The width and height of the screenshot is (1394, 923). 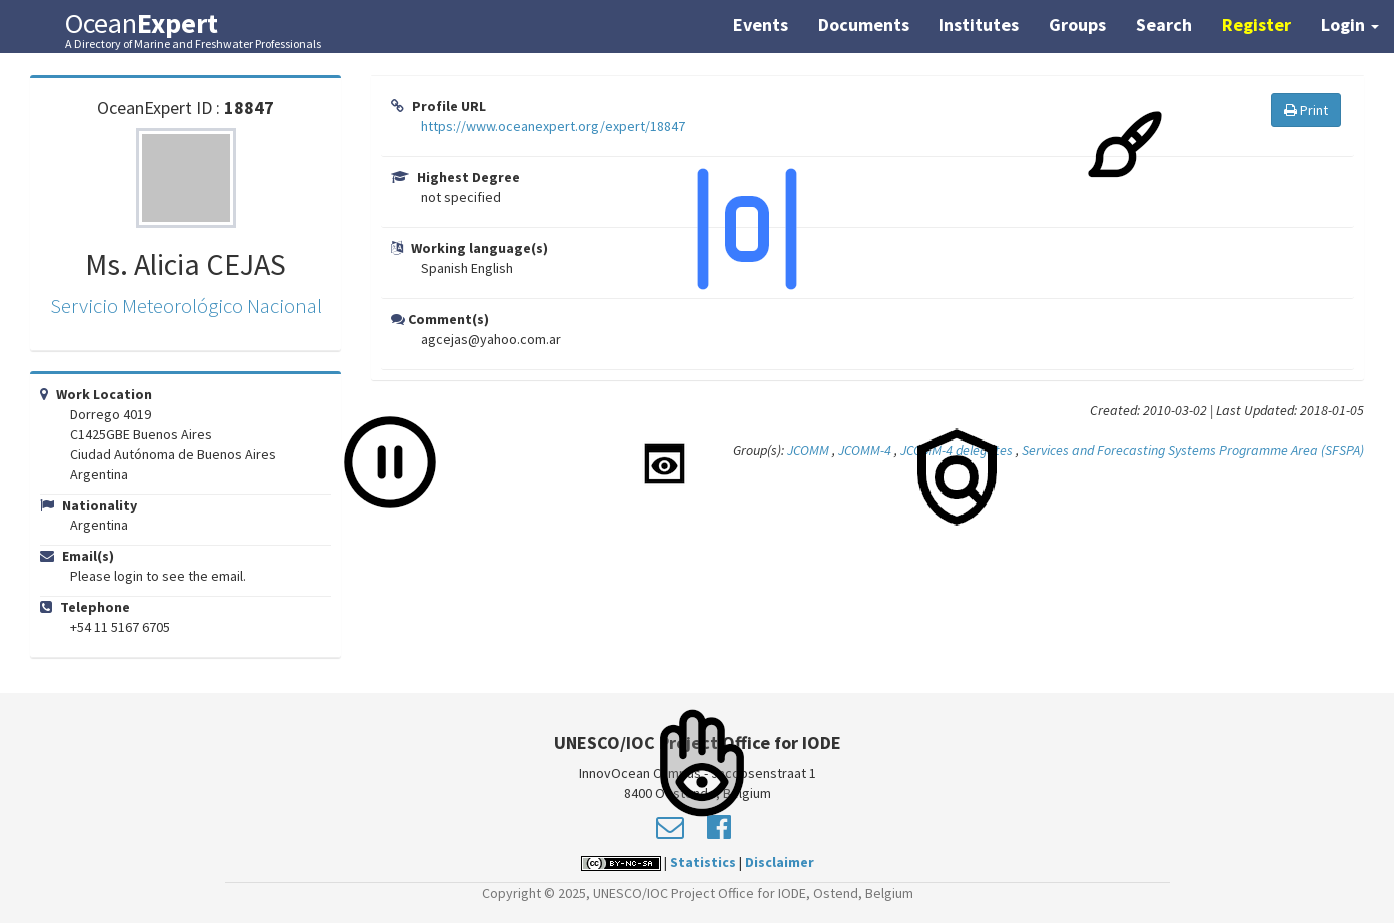 I want to click on access drawing or painting tools, so click(x=1127, y=145).